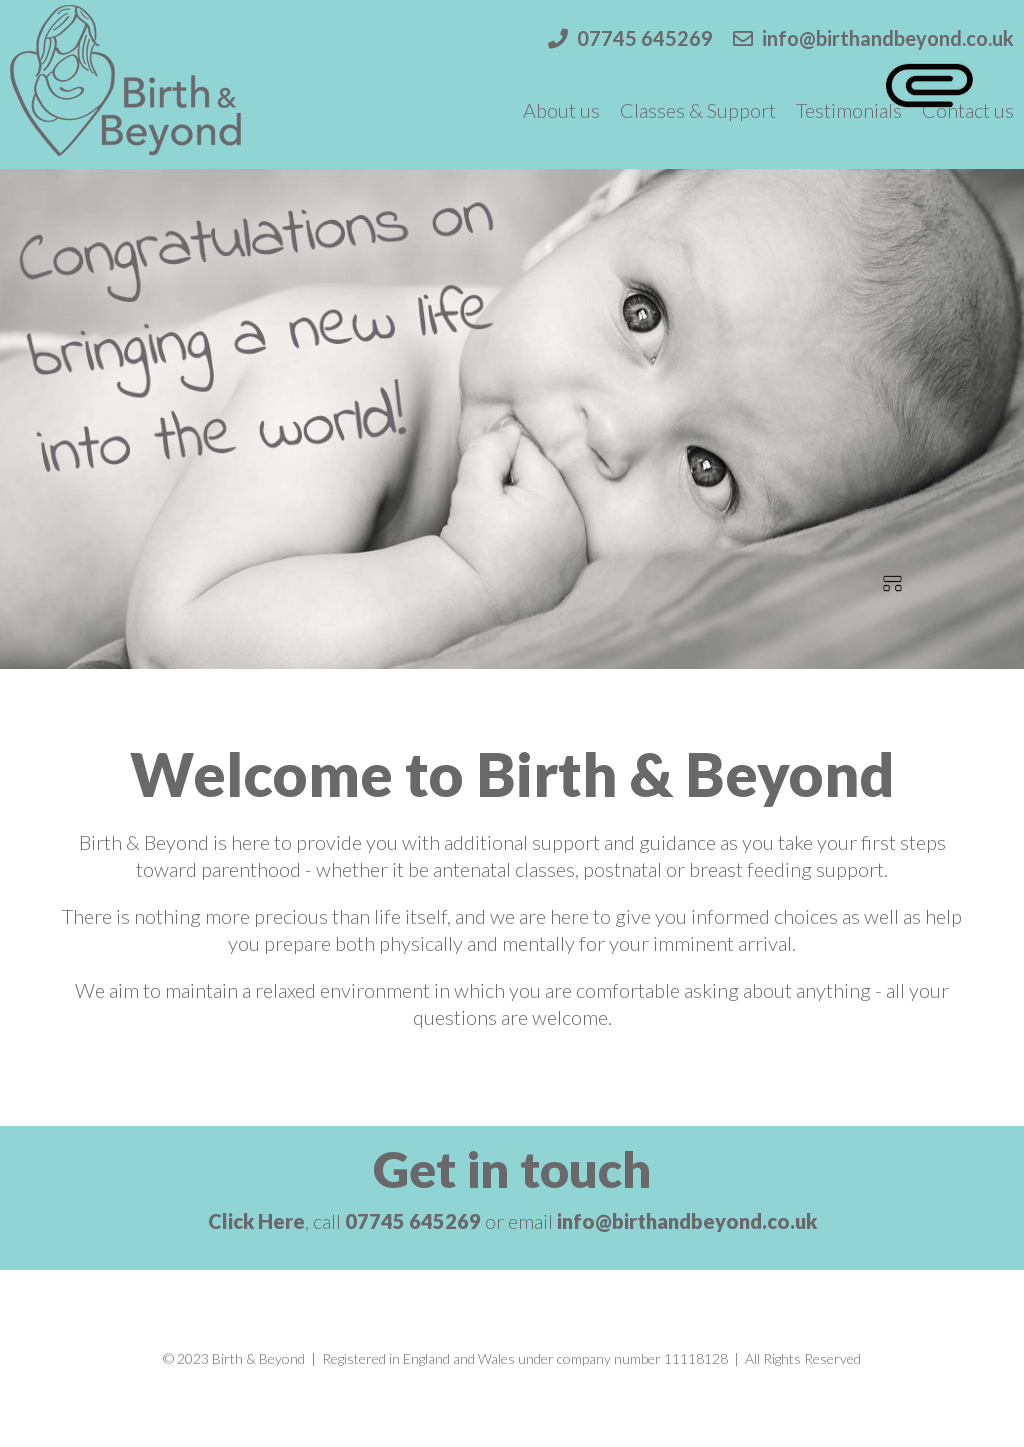 The width and height of the screenshot is (1024, 1447). Describe the element at coordinates (892, 583) in the screenshot. I see `view code structure or hierarchy` at that location.